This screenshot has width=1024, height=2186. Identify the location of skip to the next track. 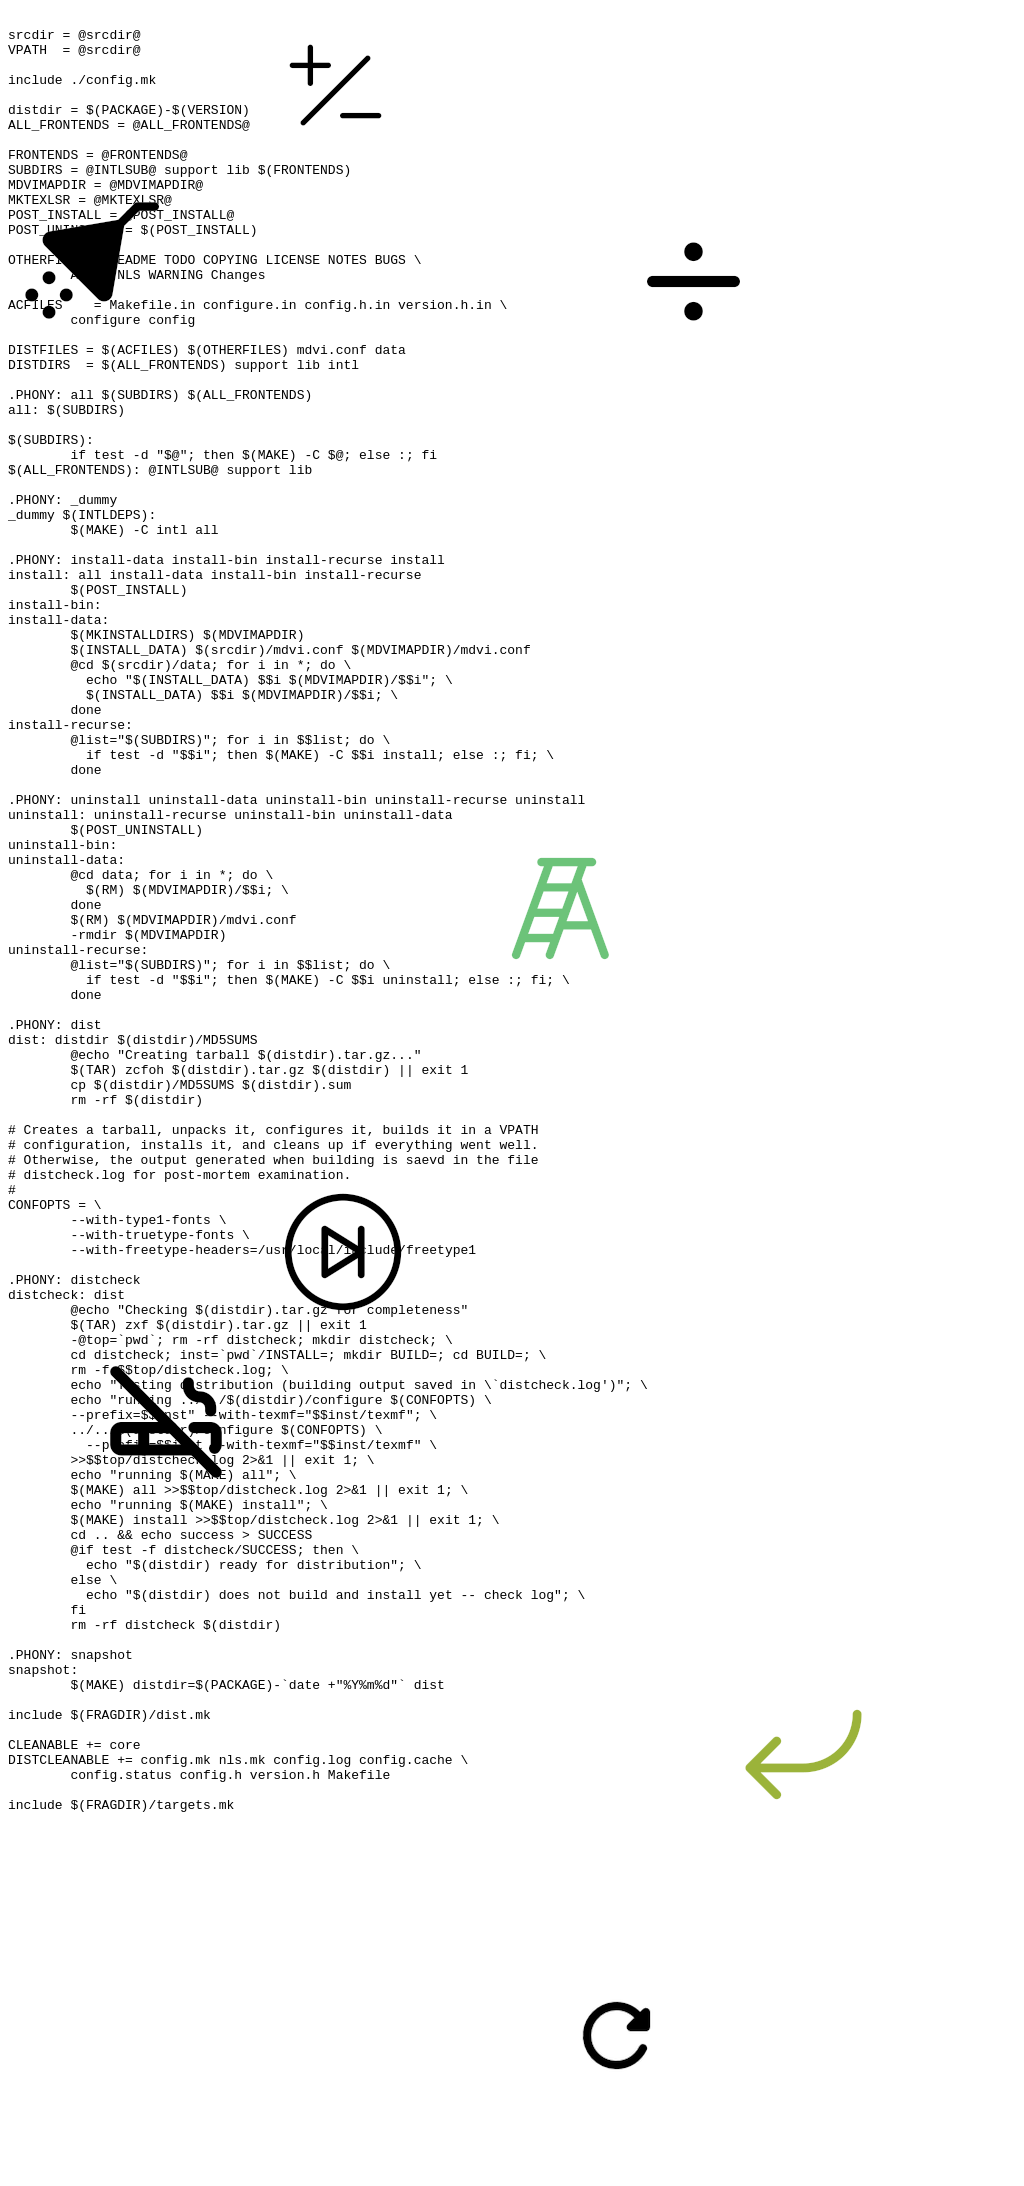
(343, 1252).